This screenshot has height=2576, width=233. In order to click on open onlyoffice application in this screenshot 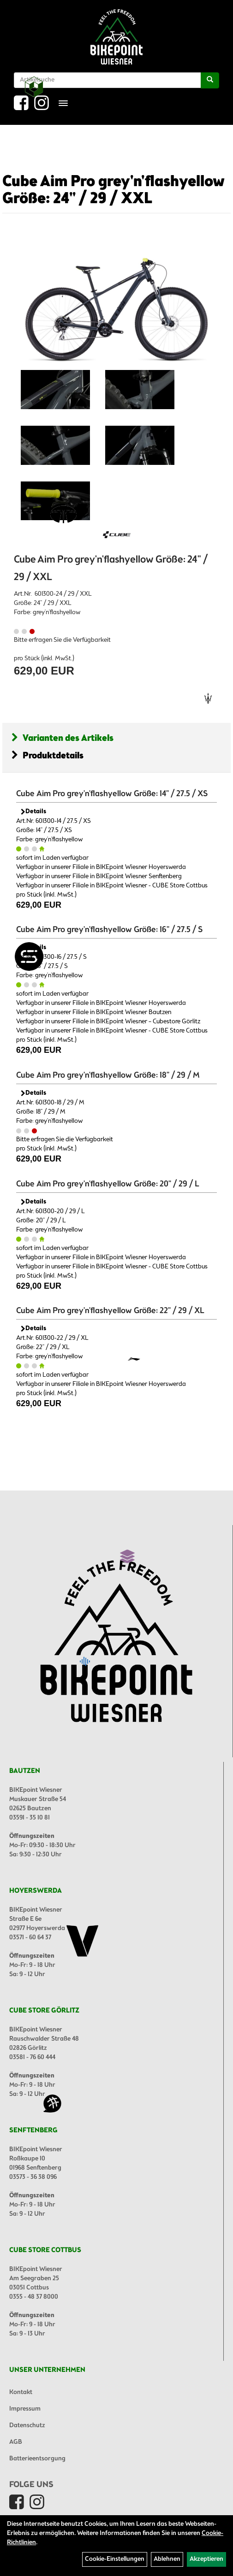, I will do `click(127, 1556)`.